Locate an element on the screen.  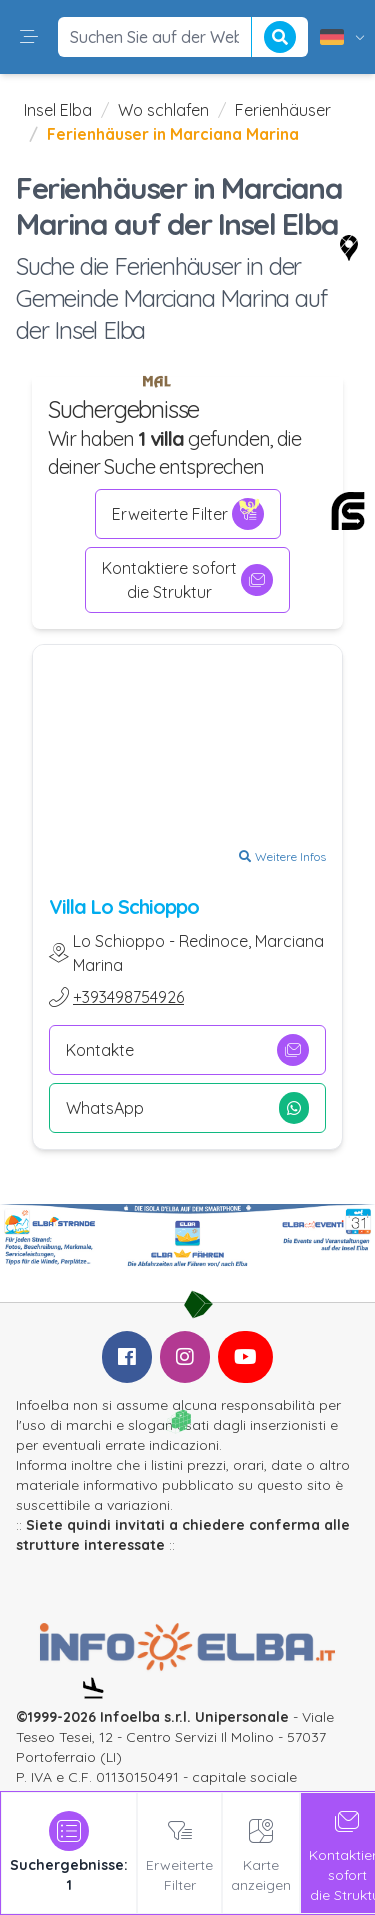
indicates arriving flight status is located at coordinates (93, 1688).